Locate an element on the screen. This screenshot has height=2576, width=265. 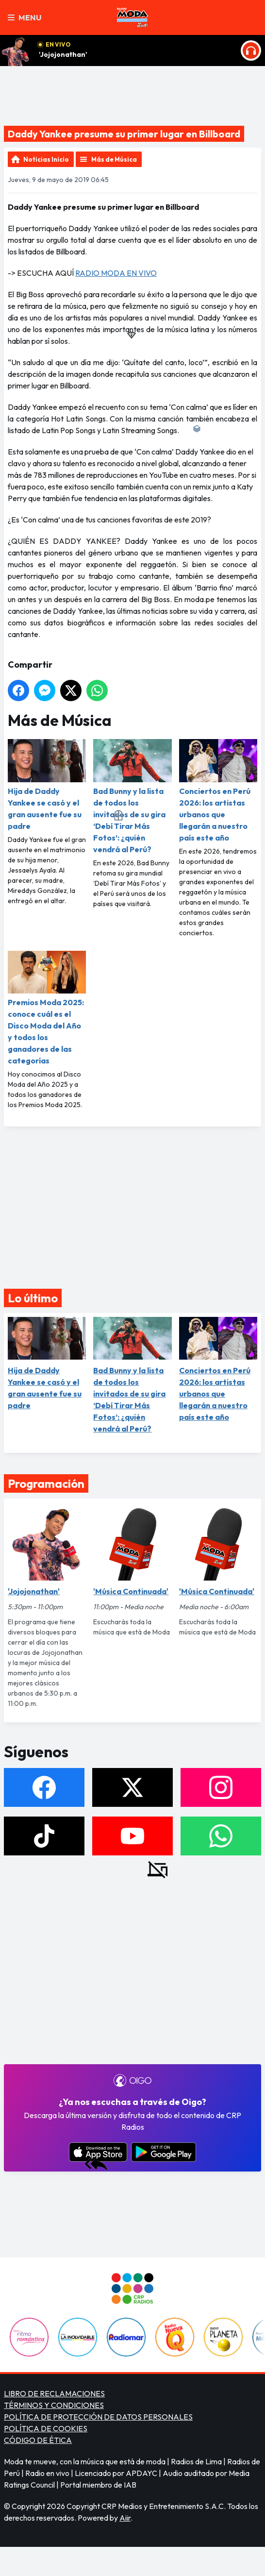
view wifi network information is located at coordinates (132, 335).